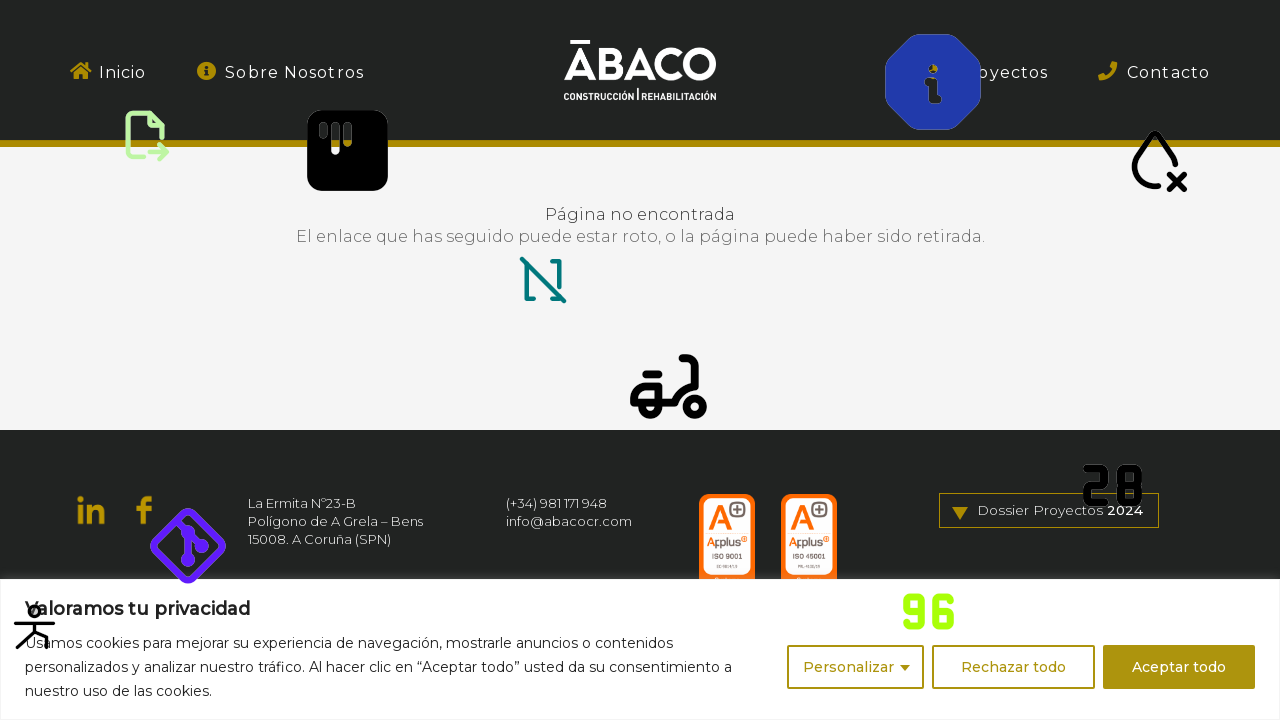 The image size is (1280, 720). I want to click on access git repository settings, so click(188, 546).